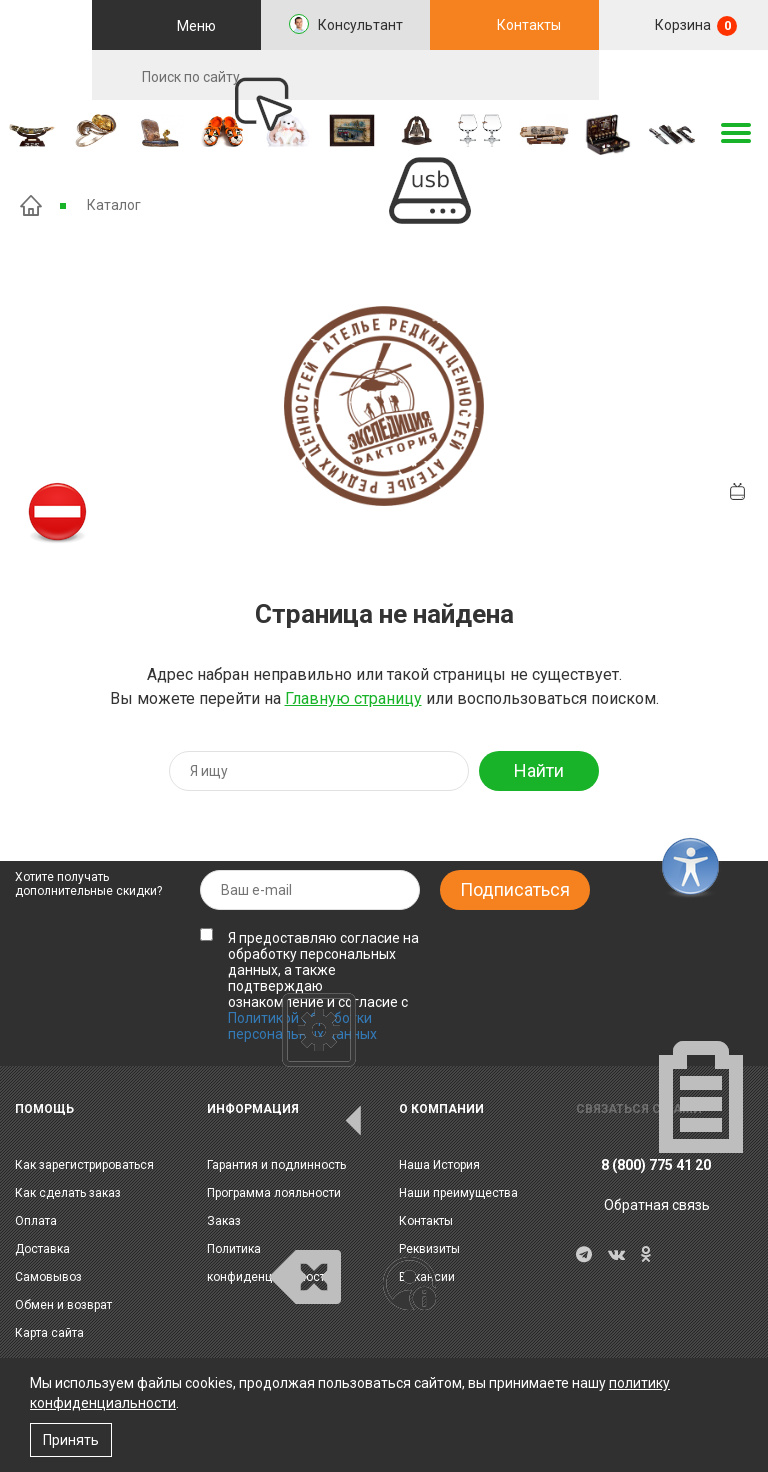  Describe the element at coordinates (701, 1097) in the screenshot. I see `indicates battery is fully charged` at that location.